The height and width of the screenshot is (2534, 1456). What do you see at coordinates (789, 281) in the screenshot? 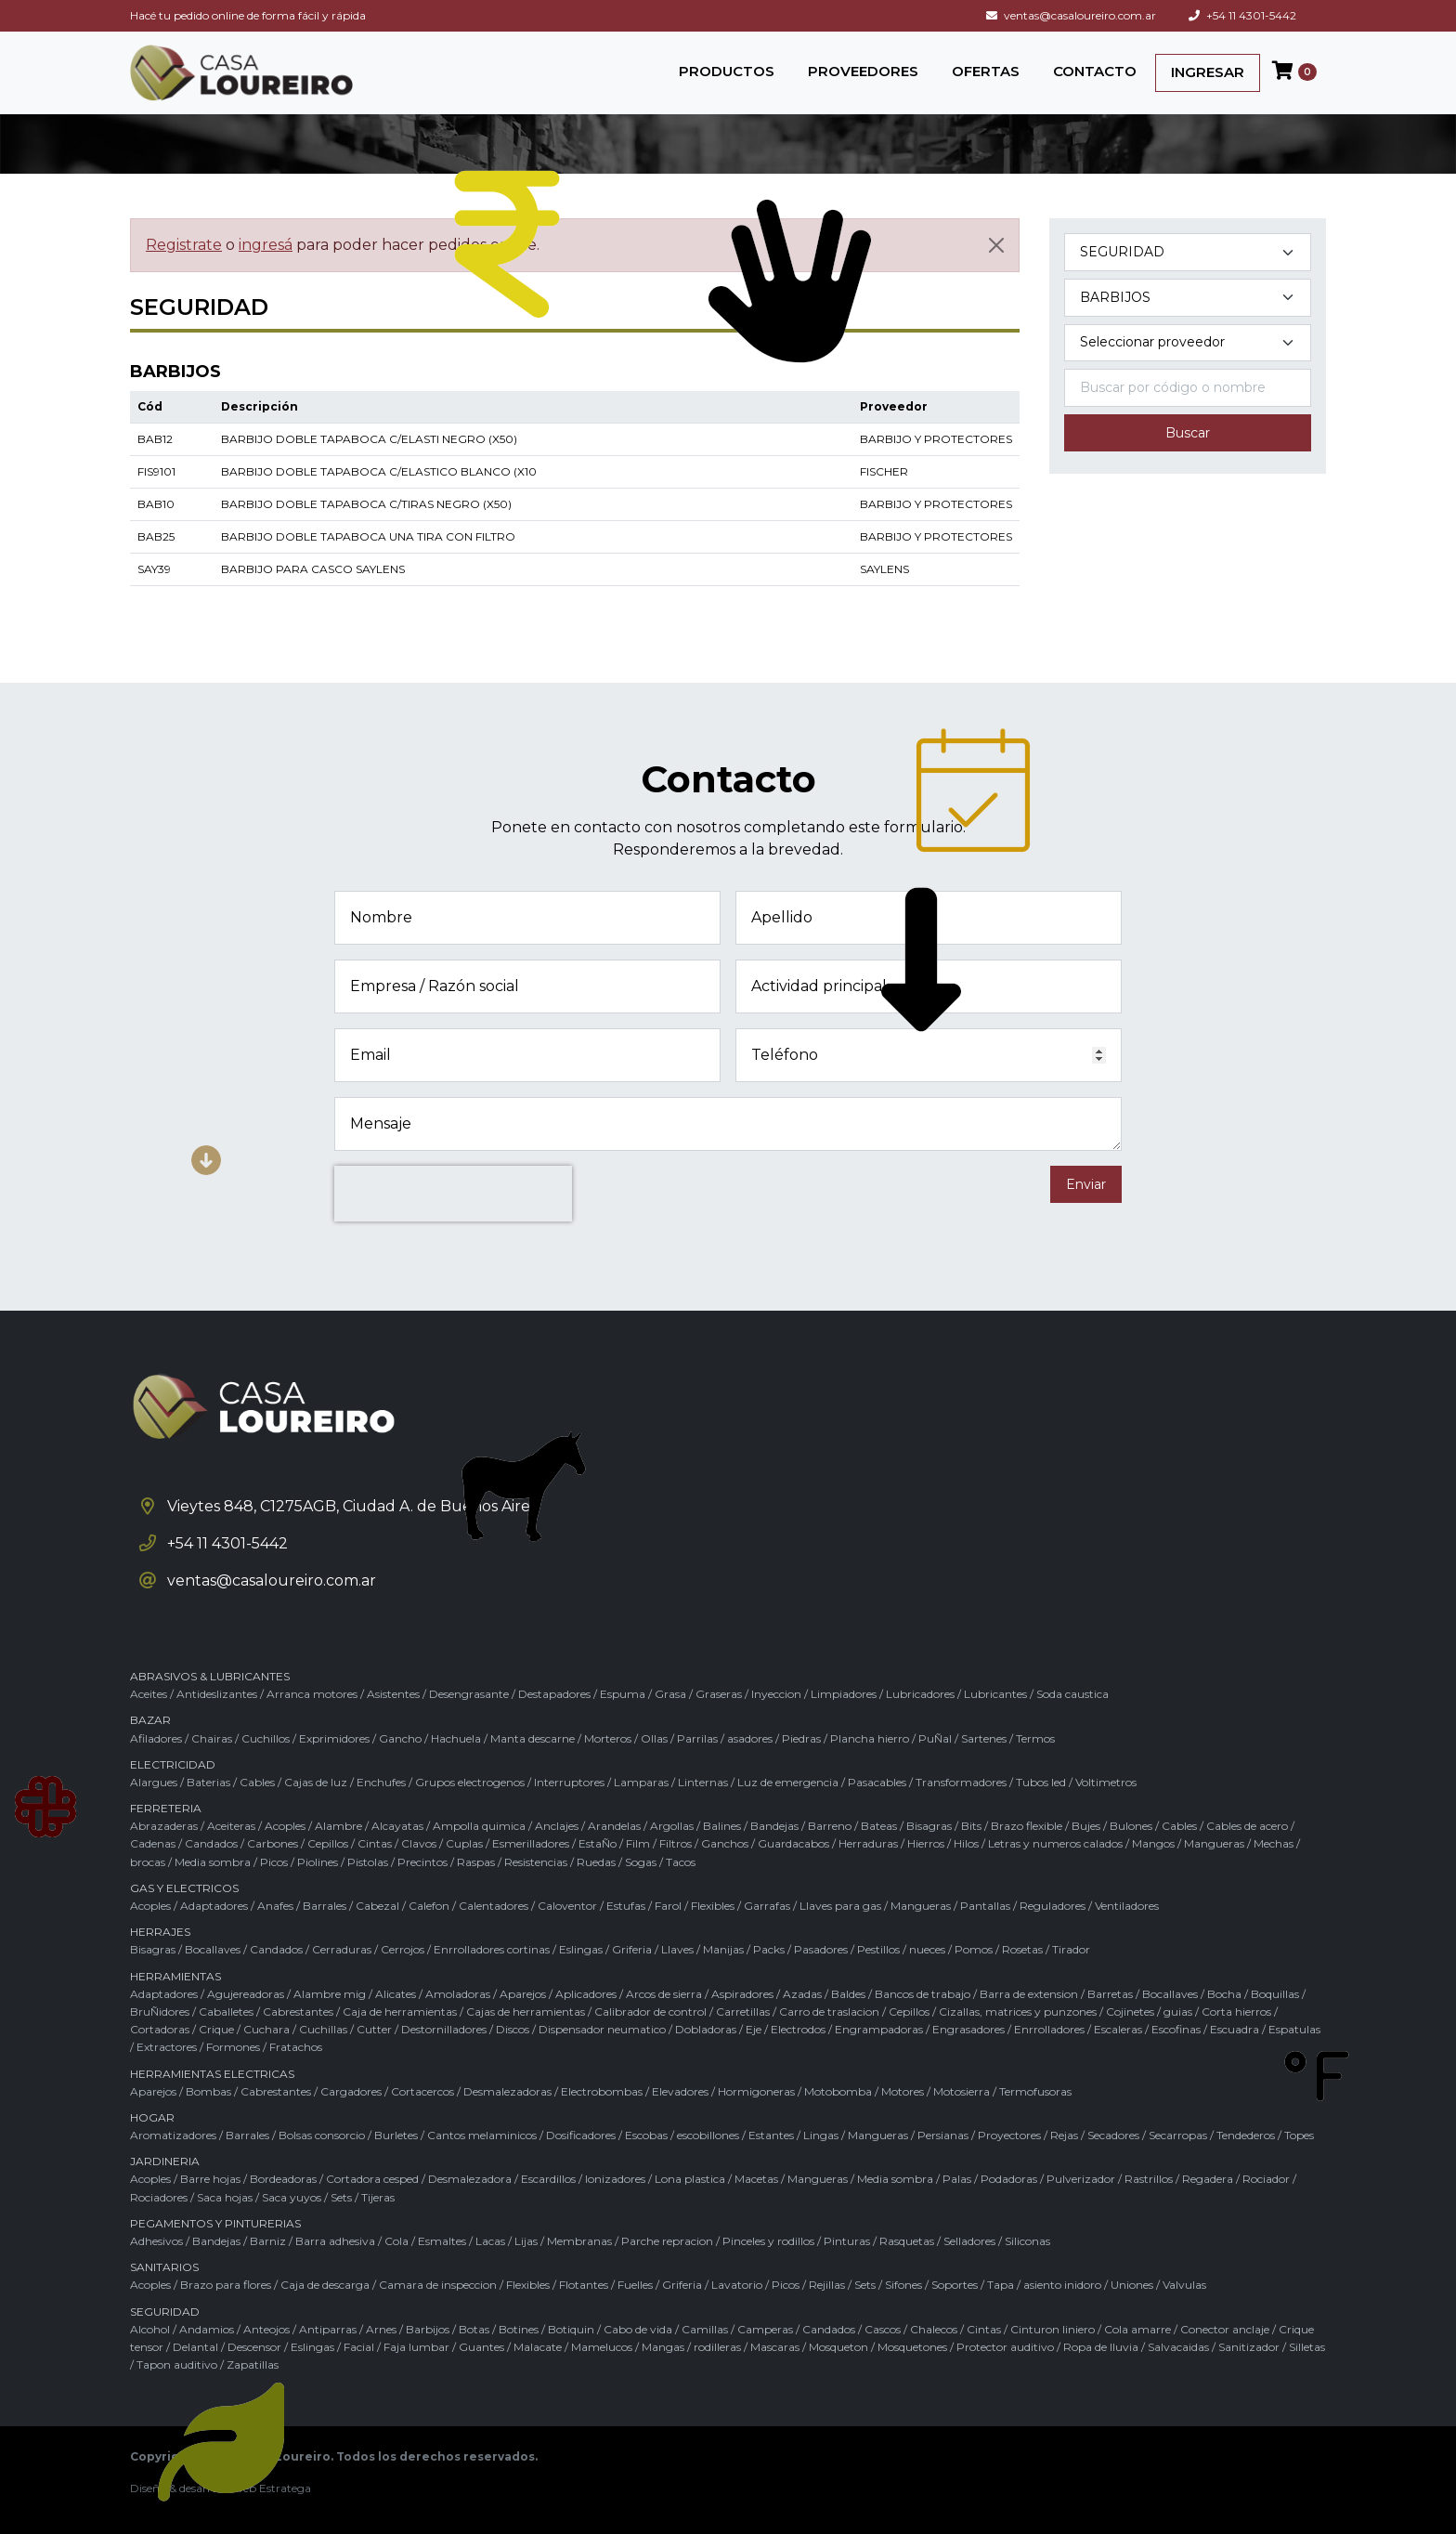
I see `send a vulcan salute or "live long and prosper" greeting` at bounding box center [789, 281].